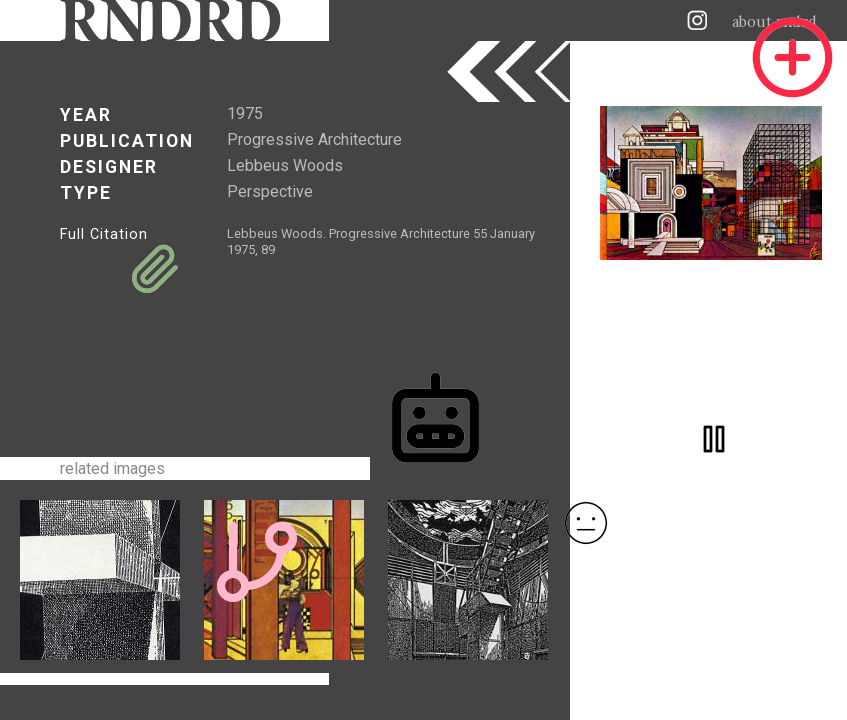 The width and height of the screenshot is (847, 720). Describe the element at coordinates (435, 422) in the screenshot. I see `access AI assistant or chatbot` at that location.